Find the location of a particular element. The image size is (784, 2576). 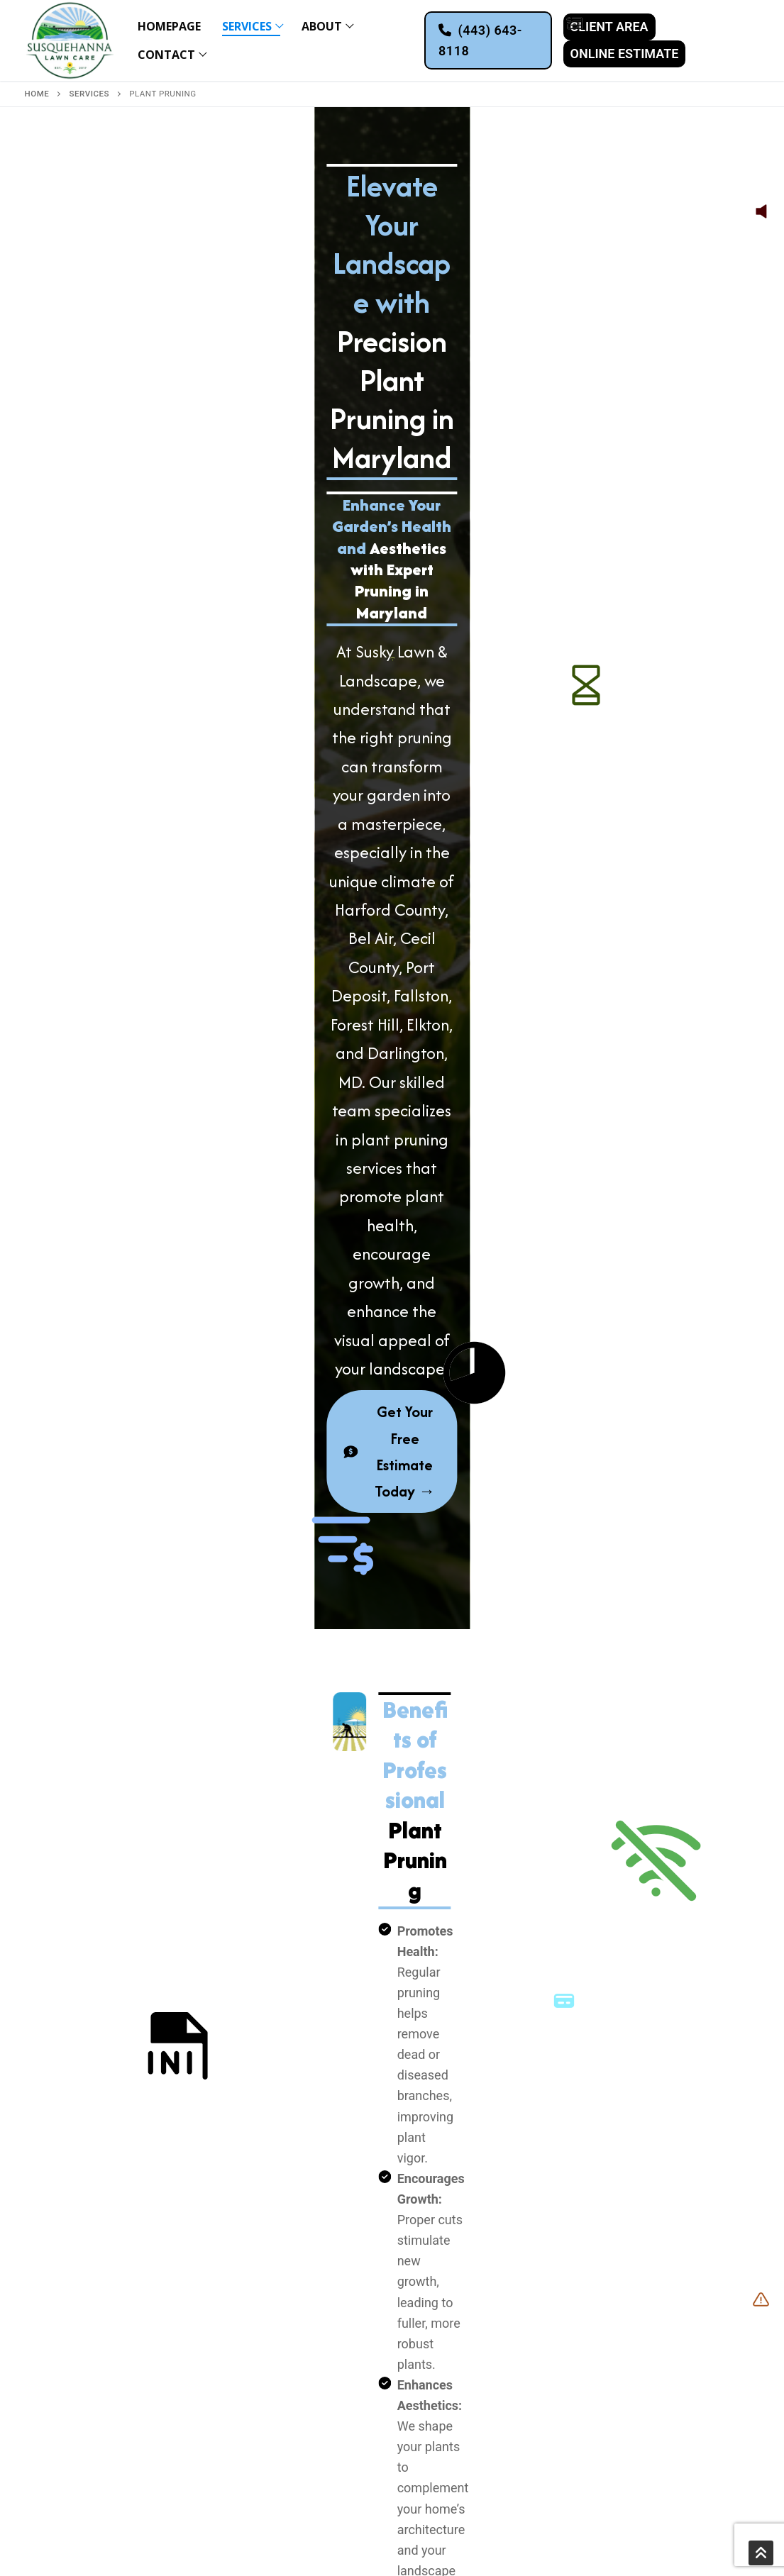

indicates 70% progress or completion is located at coordinates (474, 1372).